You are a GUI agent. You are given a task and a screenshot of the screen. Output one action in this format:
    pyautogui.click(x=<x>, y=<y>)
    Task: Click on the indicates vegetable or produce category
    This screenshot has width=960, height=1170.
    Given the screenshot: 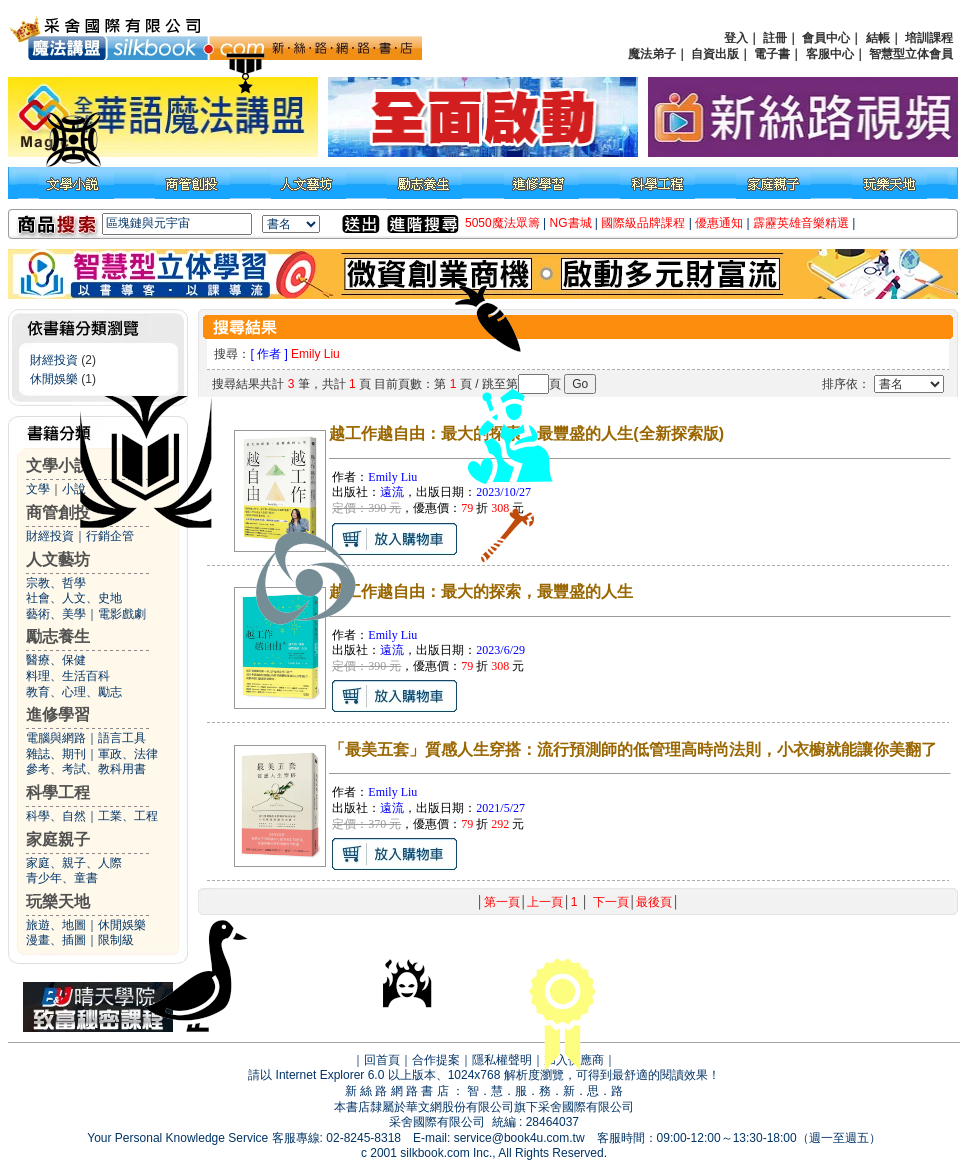 What is the action you would take?
    pyautogui.click(x=489, y=319)
    